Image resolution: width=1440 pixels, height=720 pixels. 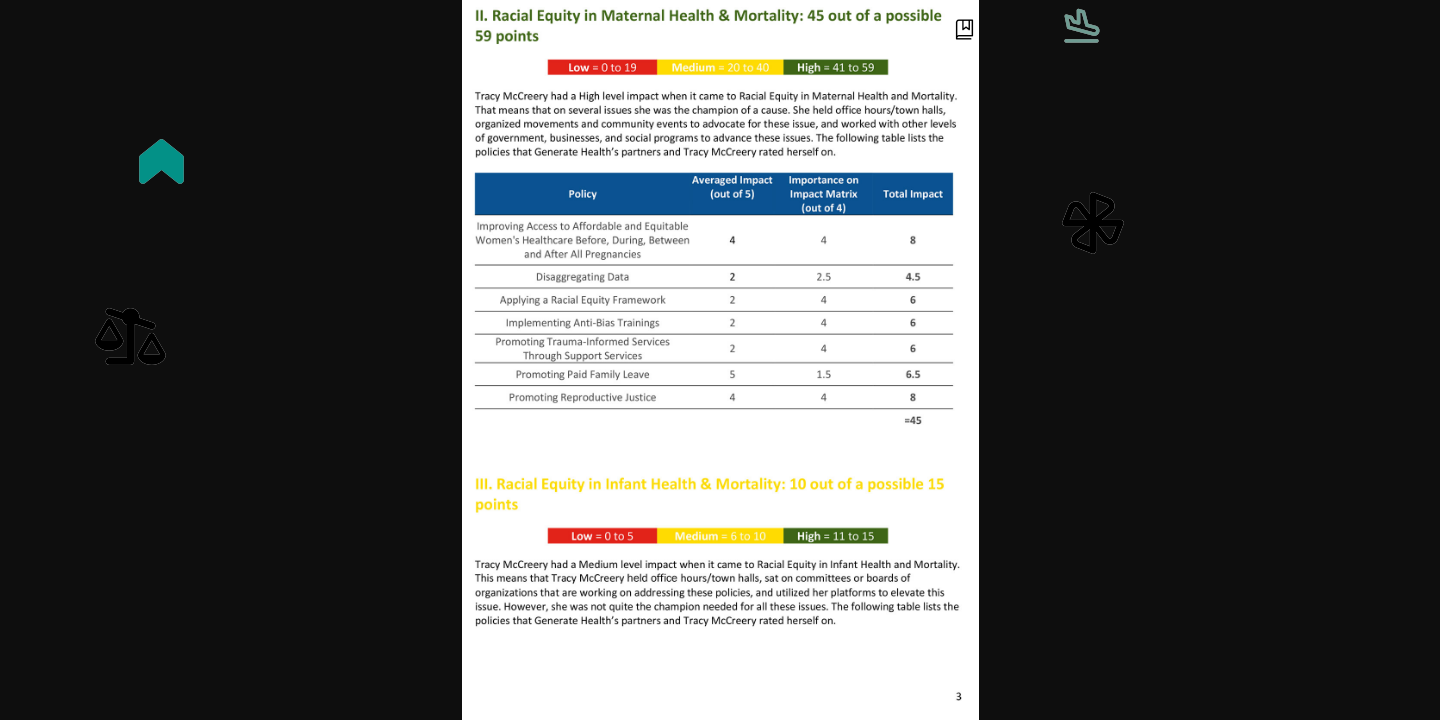 I want to click on access your bookmarked reading list, so click(x=964, y=29).